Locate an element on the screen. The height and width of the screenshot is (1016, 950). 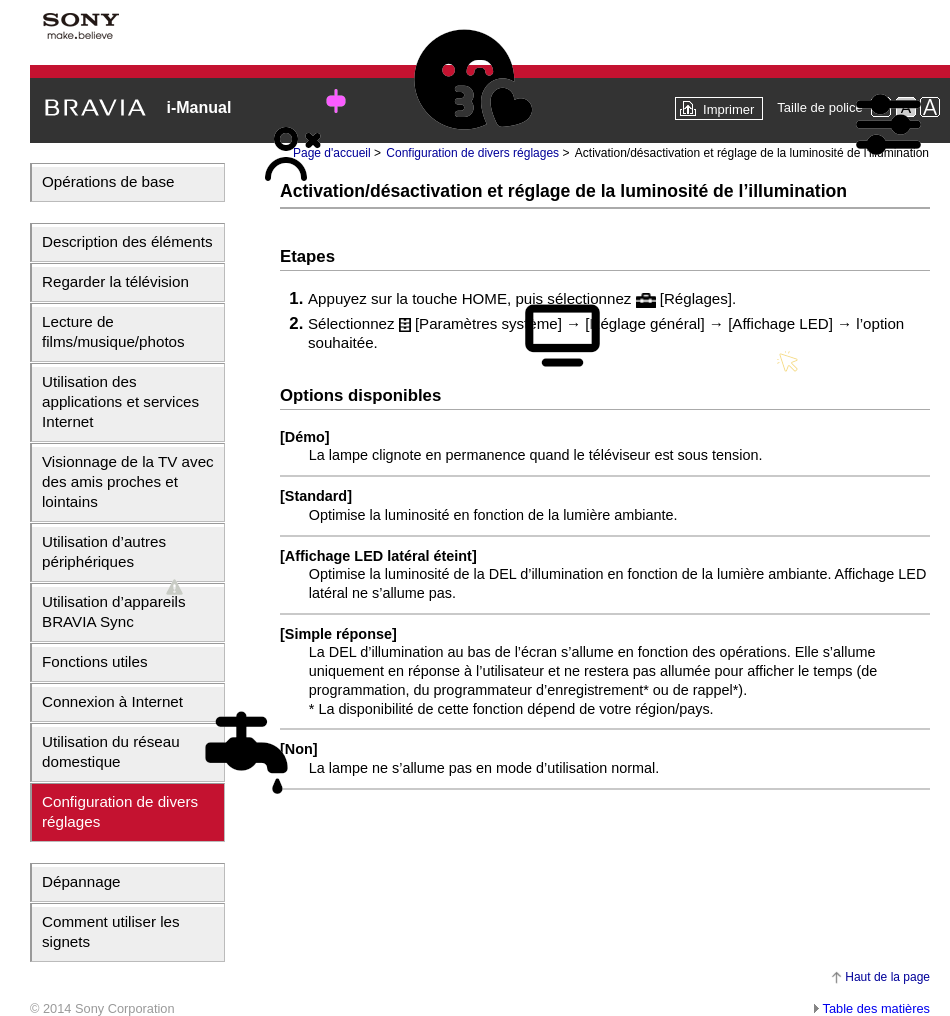
access water or plumbing settings is located at coordinates (246, 747).